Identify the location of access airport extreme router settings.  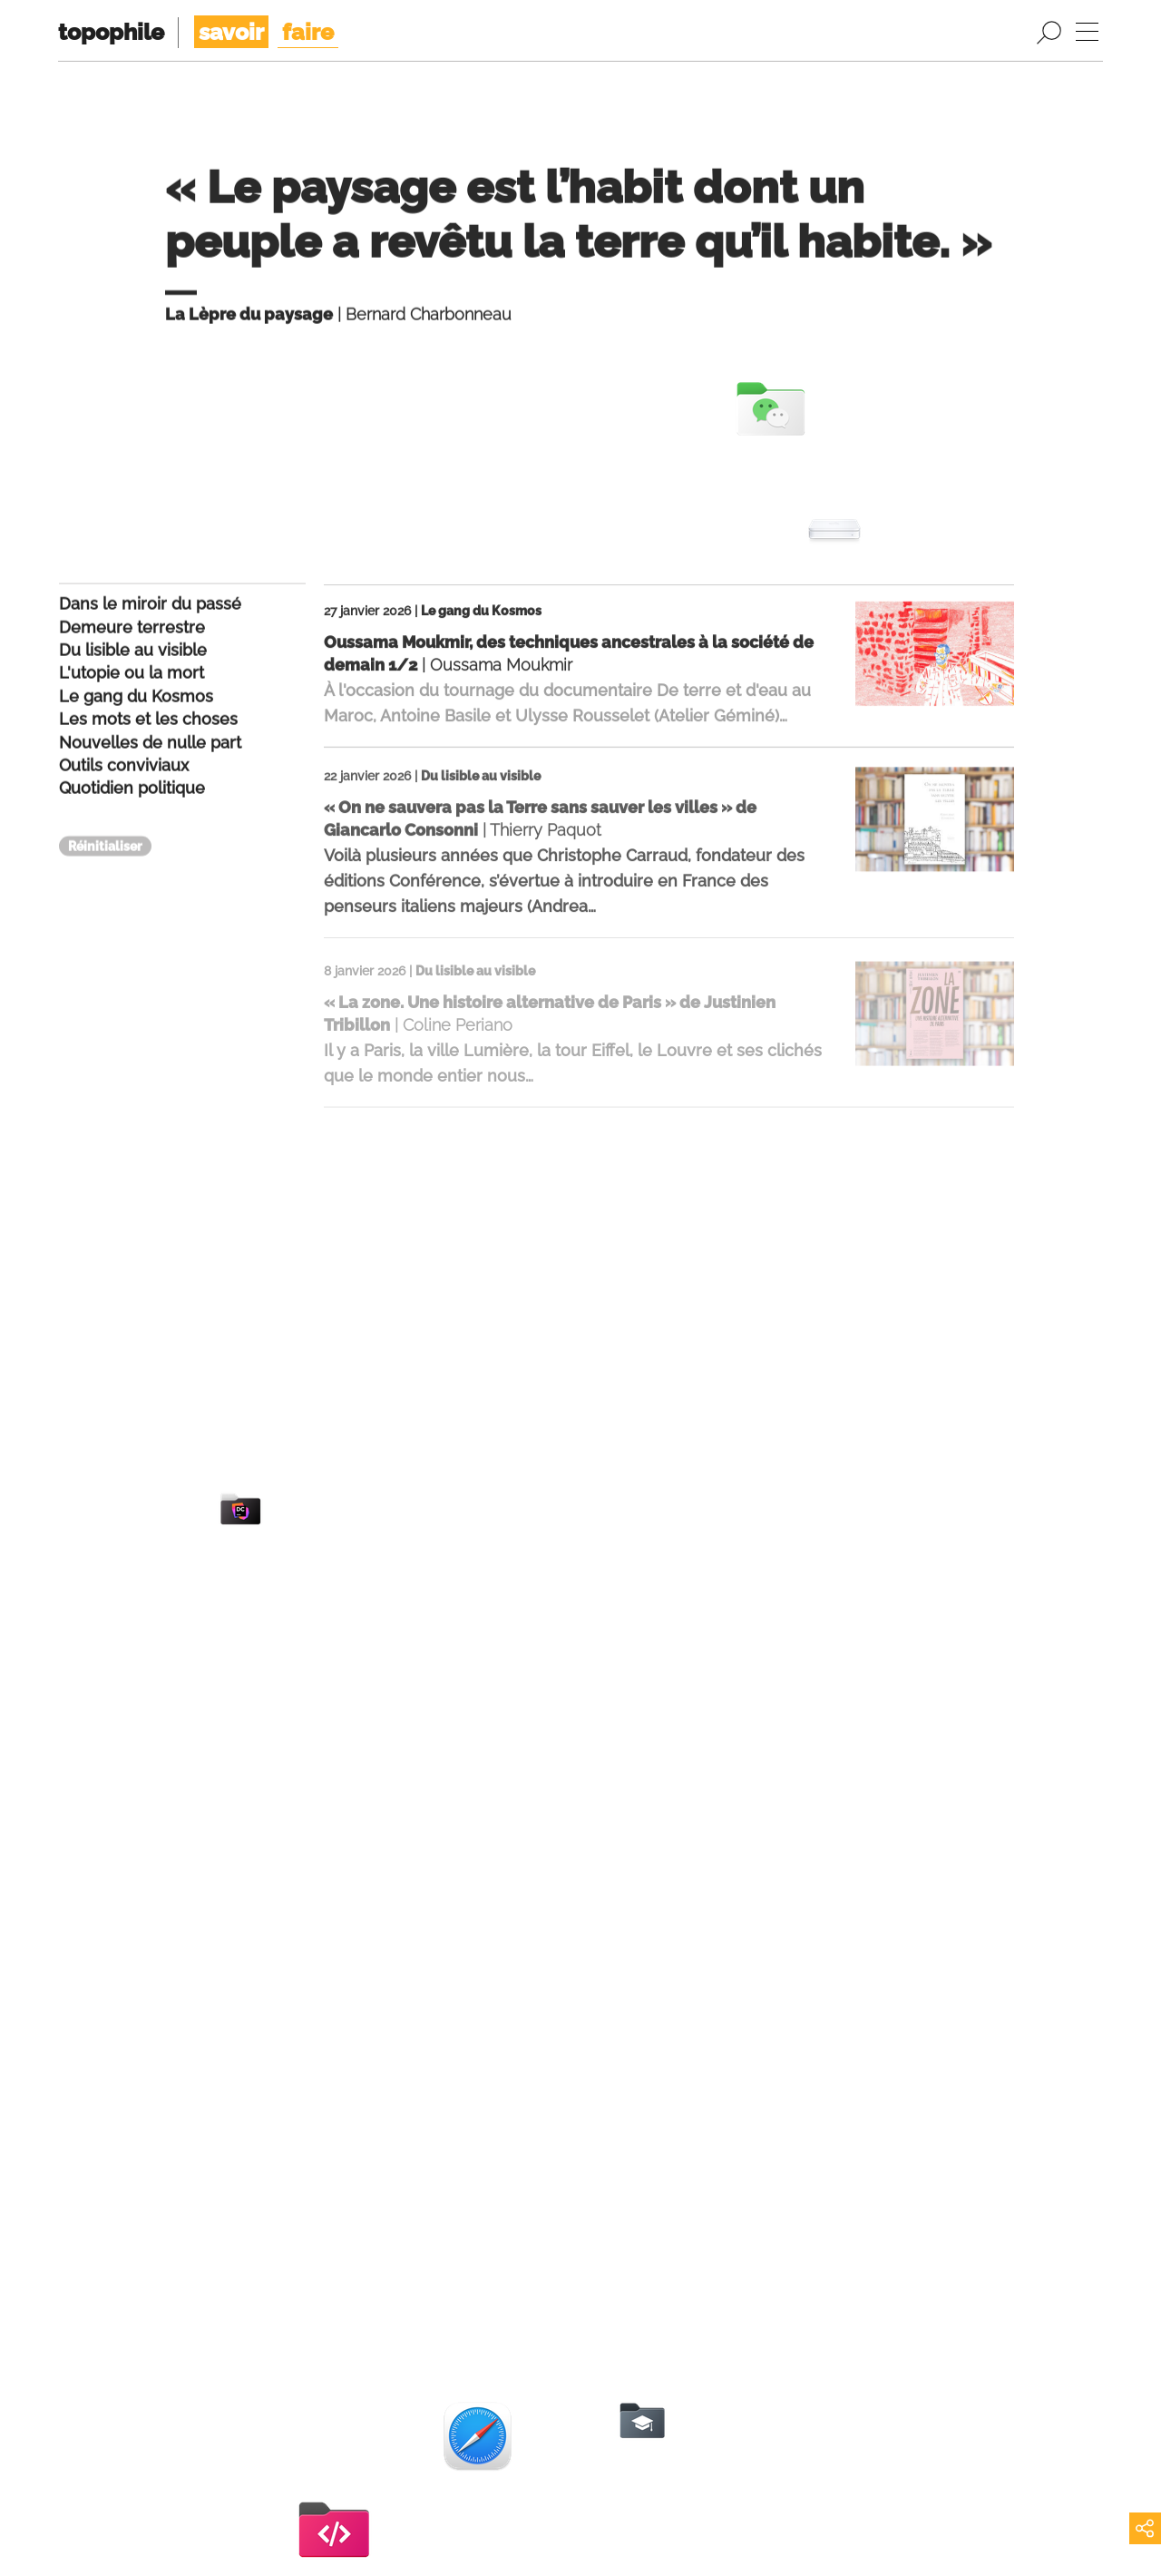
(834, 524).